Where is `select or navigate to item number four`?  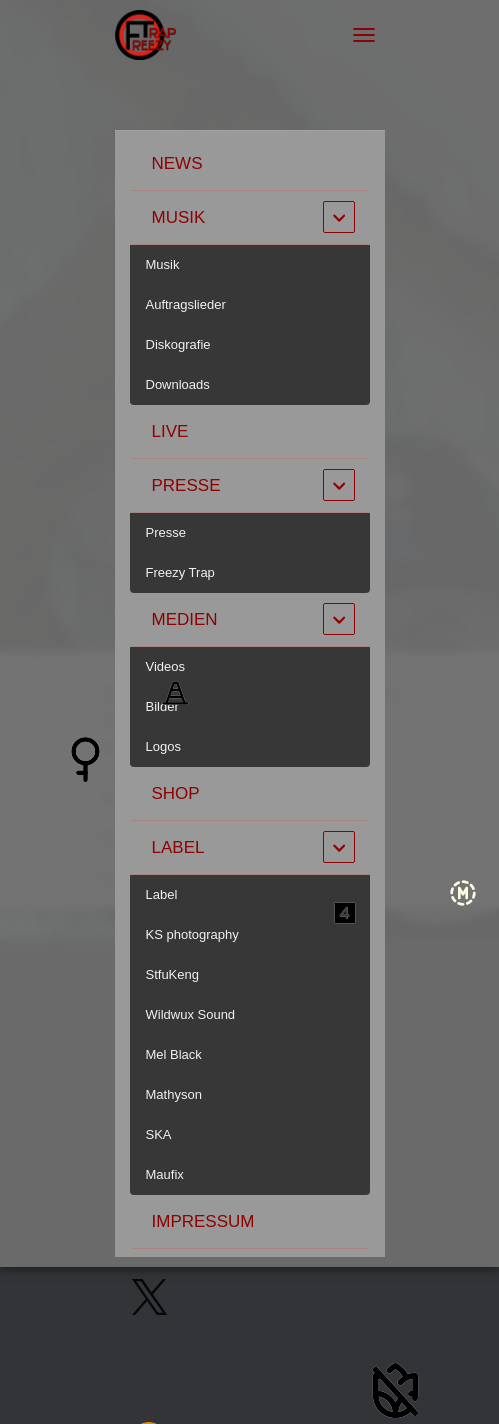 select or navigate to item number four is located at coordinates (345, 913).